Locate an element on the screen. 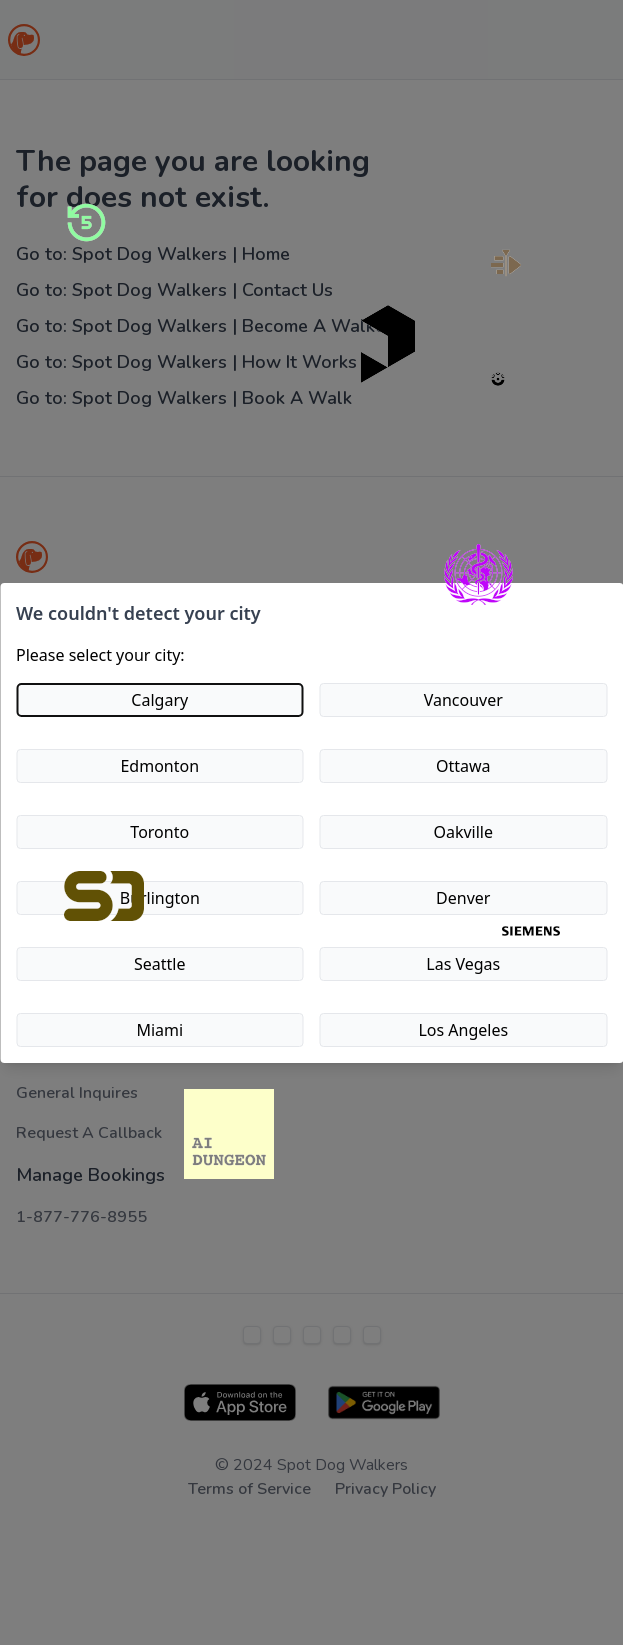  open AI Dungeon app is located at coordinates (229, 1134).